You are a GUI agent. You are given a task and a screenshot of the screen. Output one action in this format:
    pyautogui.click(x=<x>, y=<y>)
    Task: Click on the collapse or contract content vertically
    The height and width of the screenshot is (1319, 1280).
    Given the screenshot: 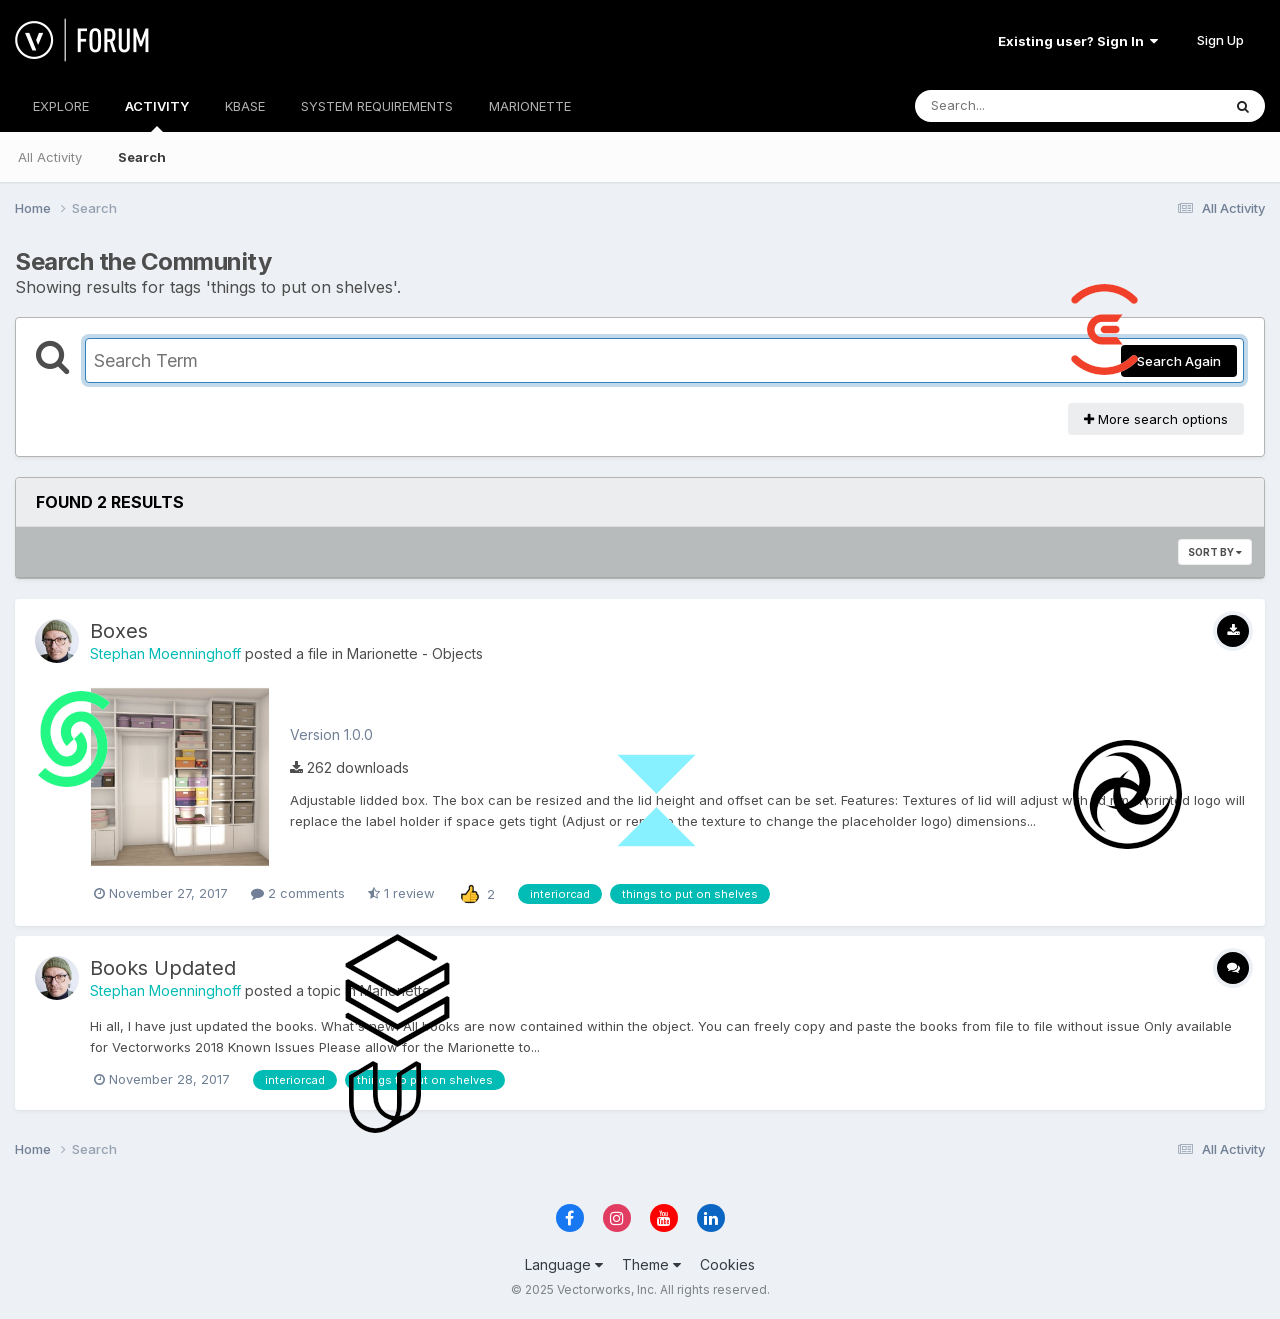 What is the action you would take?
    pyautogui.click(x=656, y=800)
    